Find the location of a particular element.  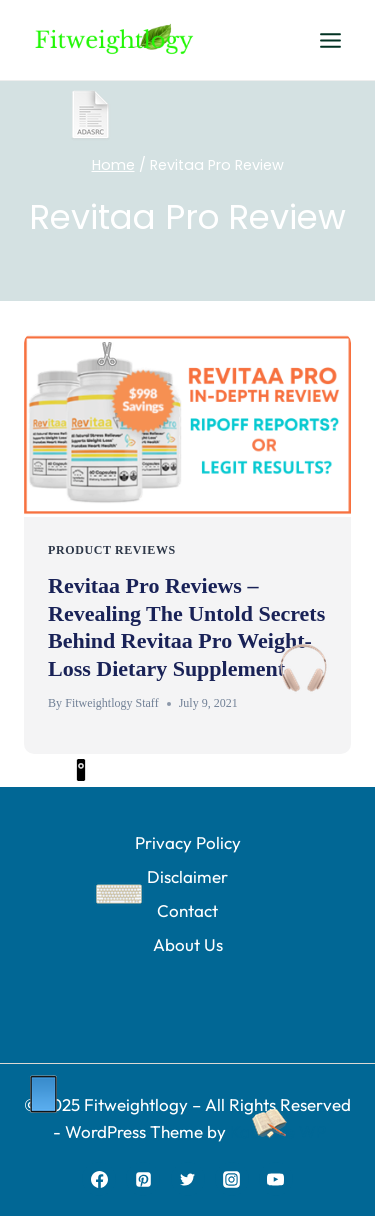

cut selected content to clipboard is located at coordinates (107, 354).